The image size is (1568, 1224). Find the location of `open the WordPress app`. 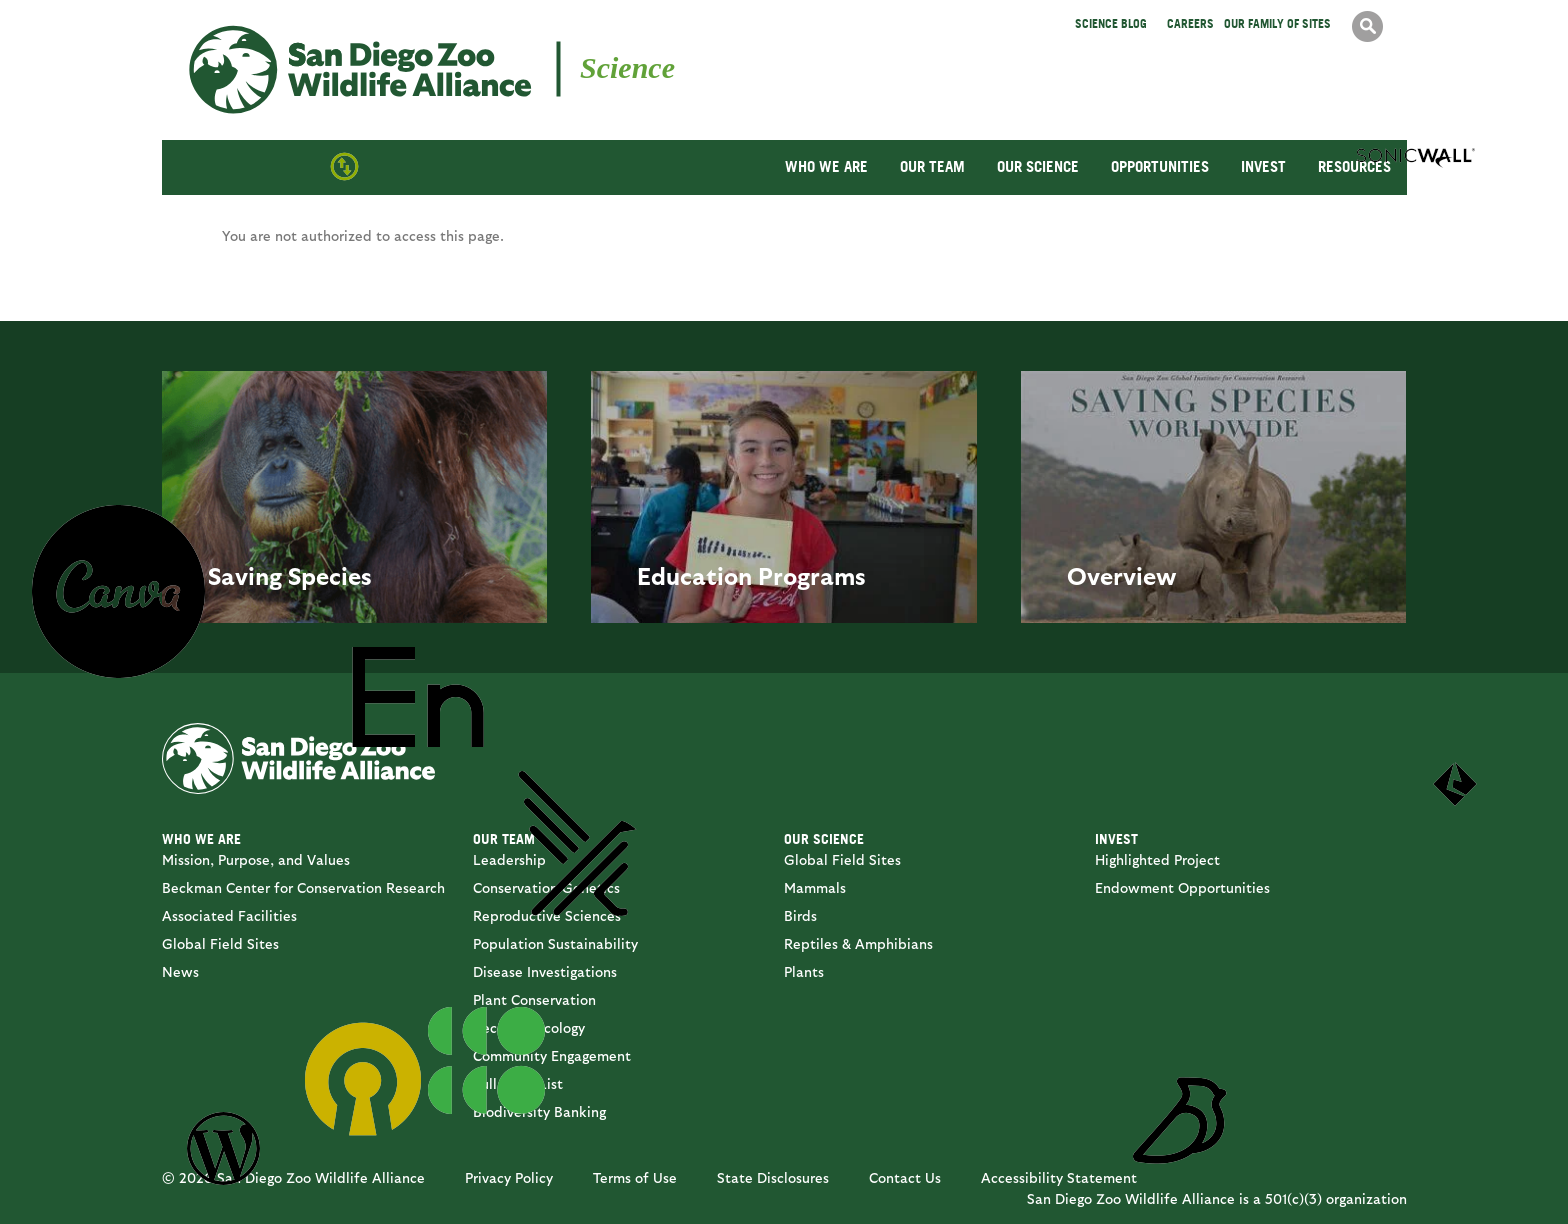

open the WordPress app is located at coordinates (223, 1148).